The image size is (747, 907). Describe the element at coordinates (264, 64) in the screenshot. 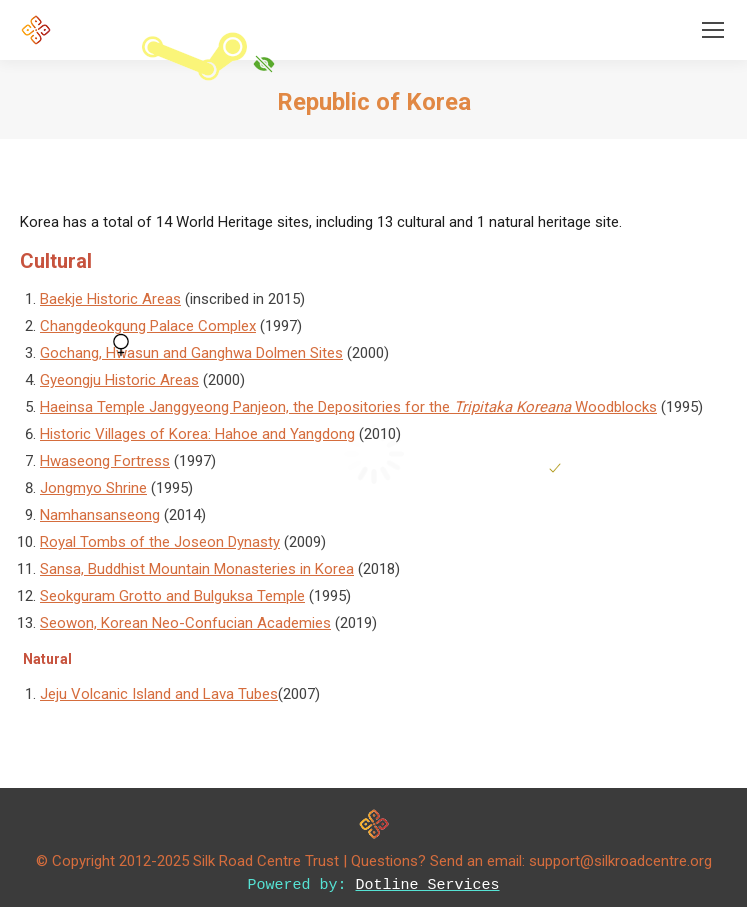

I see `hide password or sensitive content` at that location.